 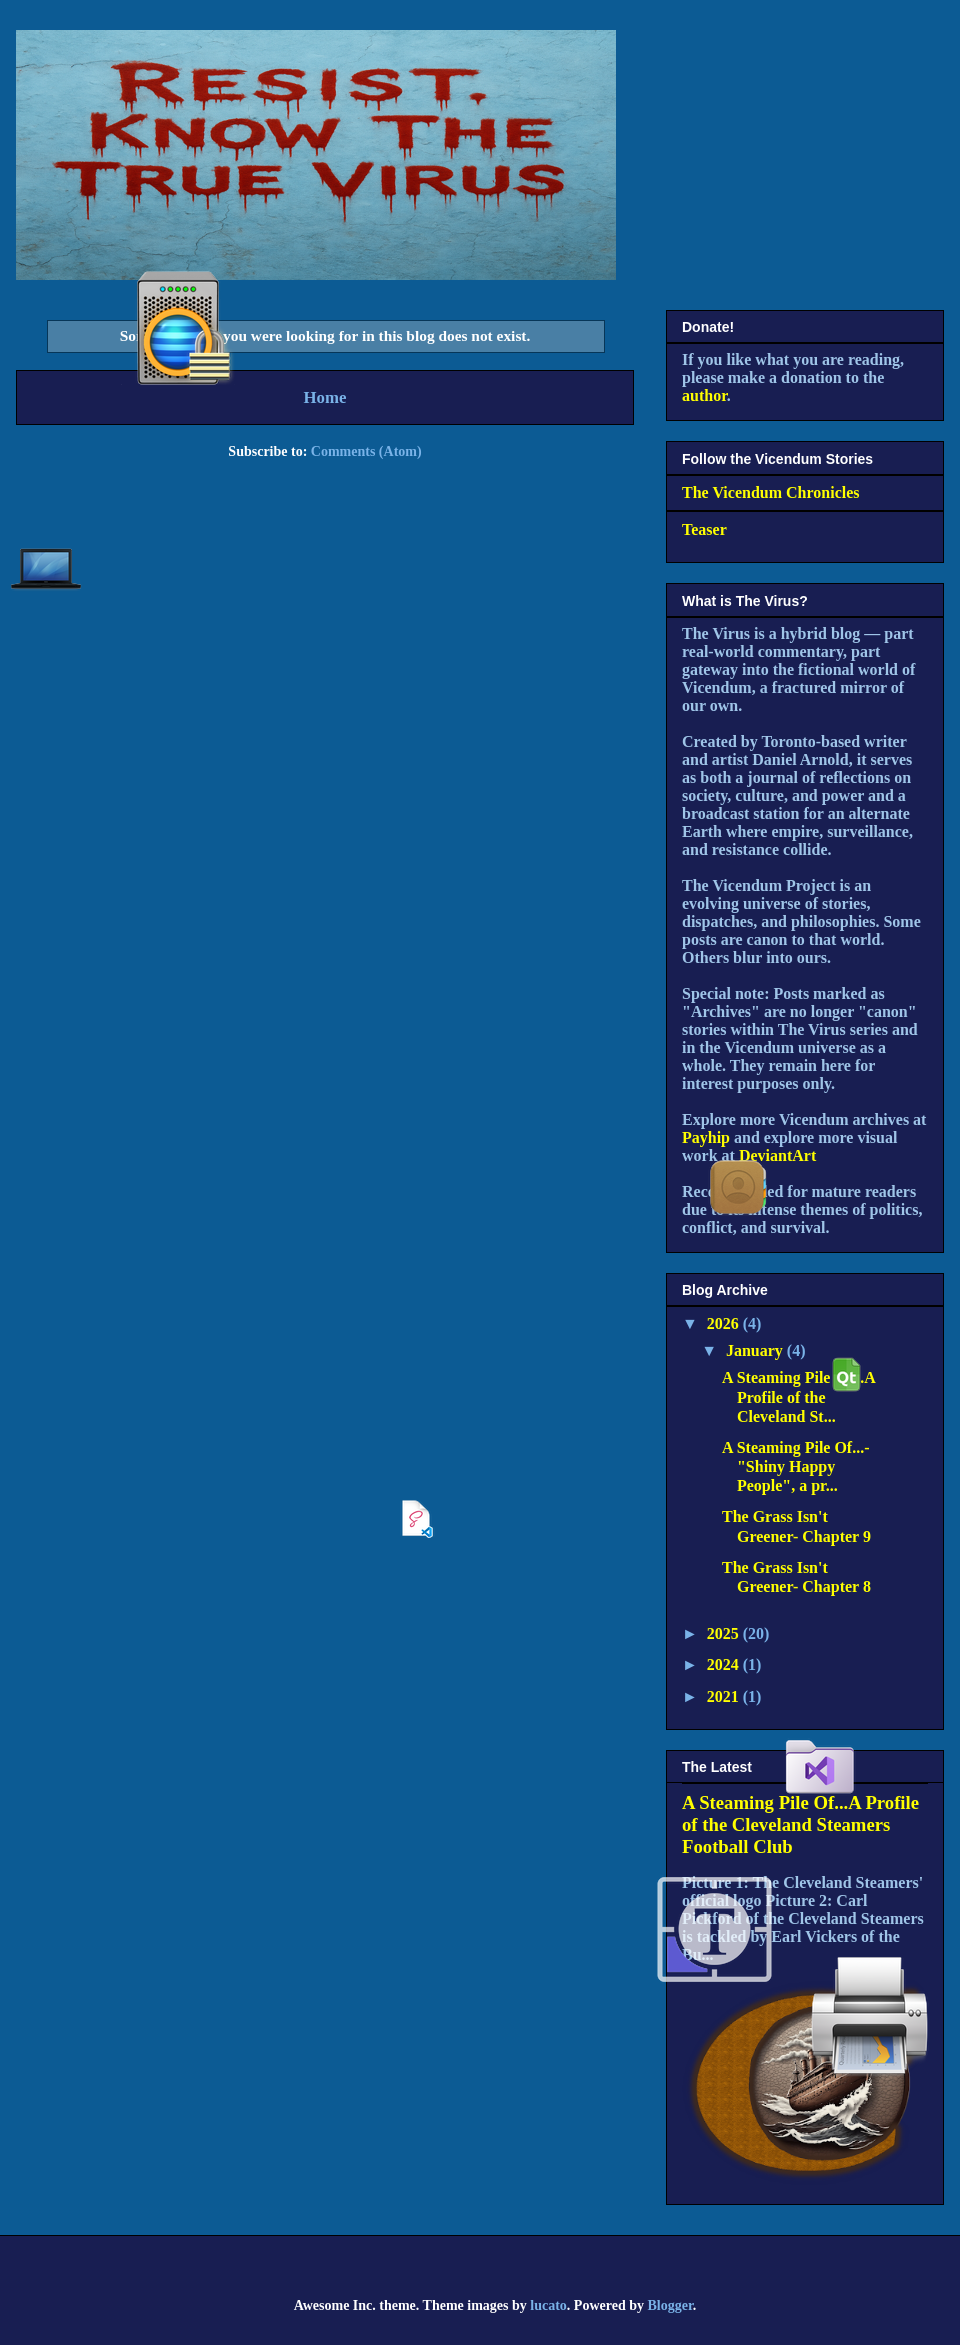 I want to click on a QML source file used in Qt application development, so click(x=846, y=1374).